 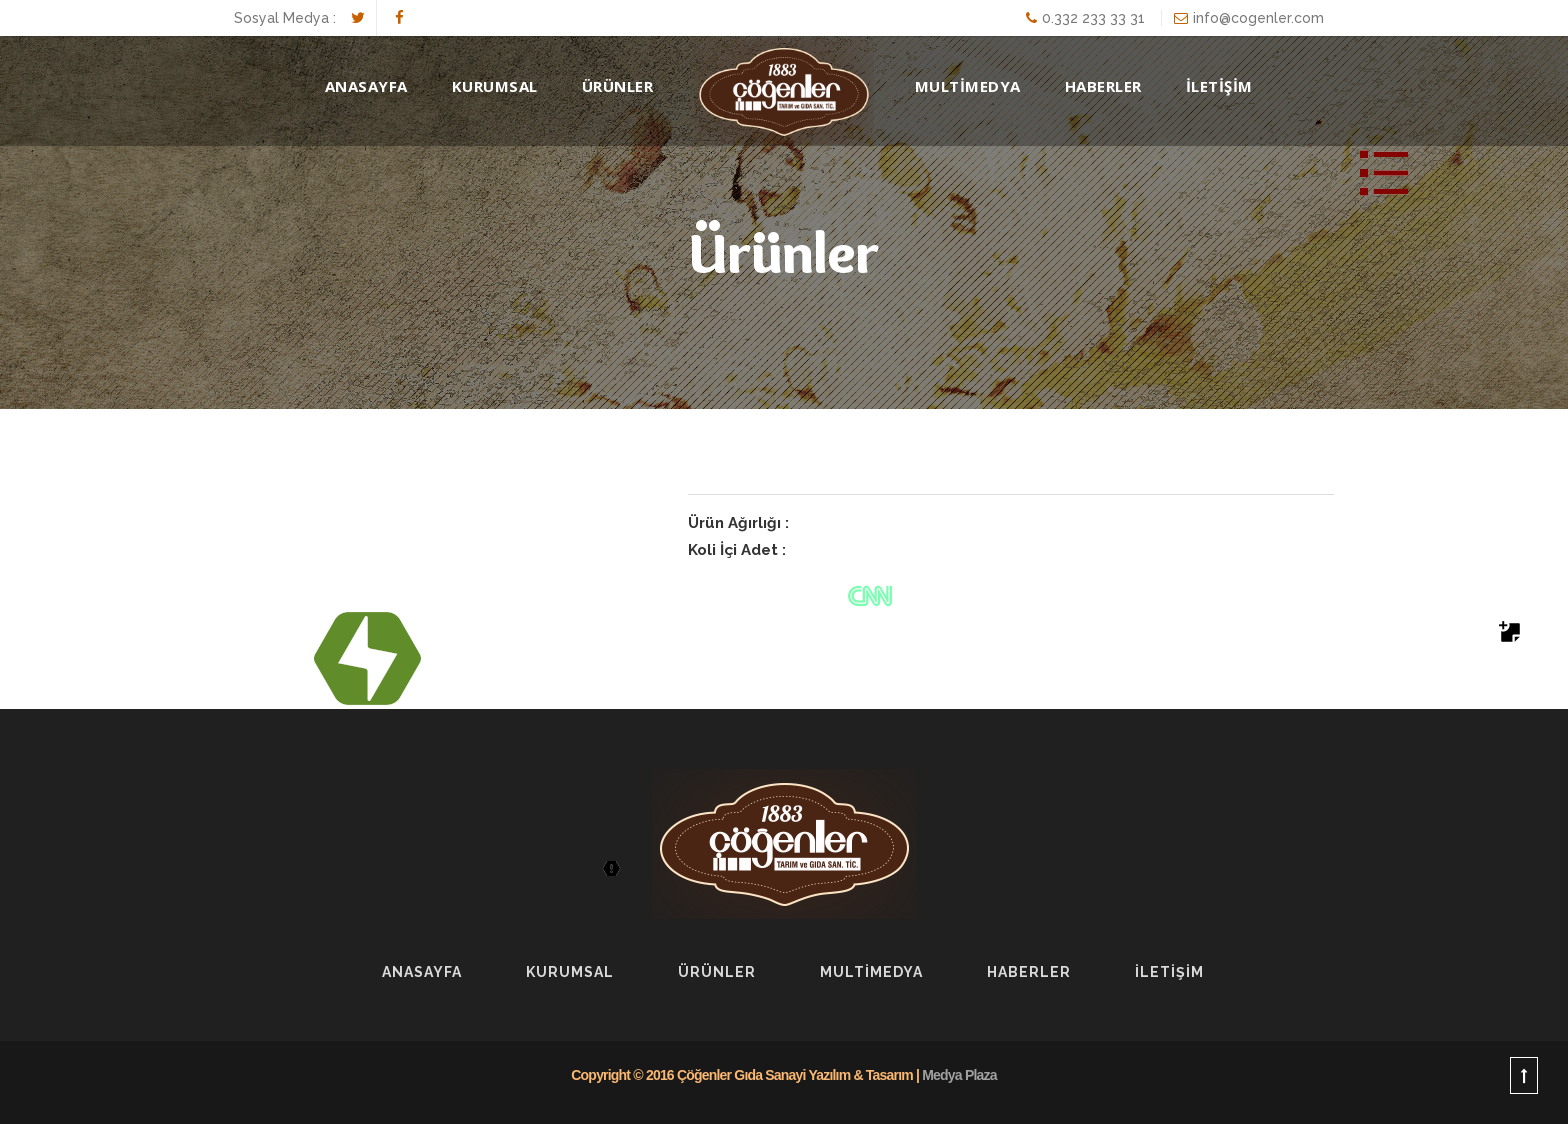 I want to click on chakra ui logo, so click(x=367, y=658).